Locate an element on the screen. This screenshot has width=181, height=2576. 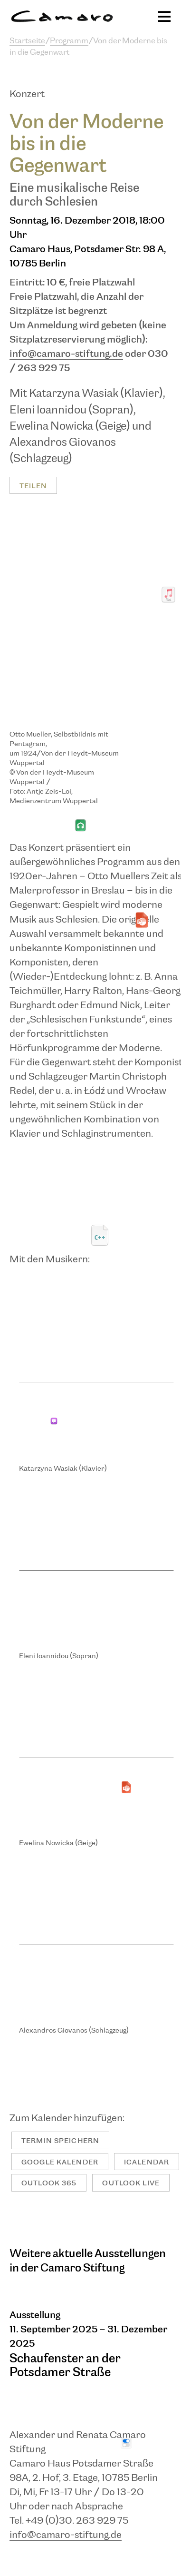
submit feedback about file syncing issues is located at coordinates (54, 1421).